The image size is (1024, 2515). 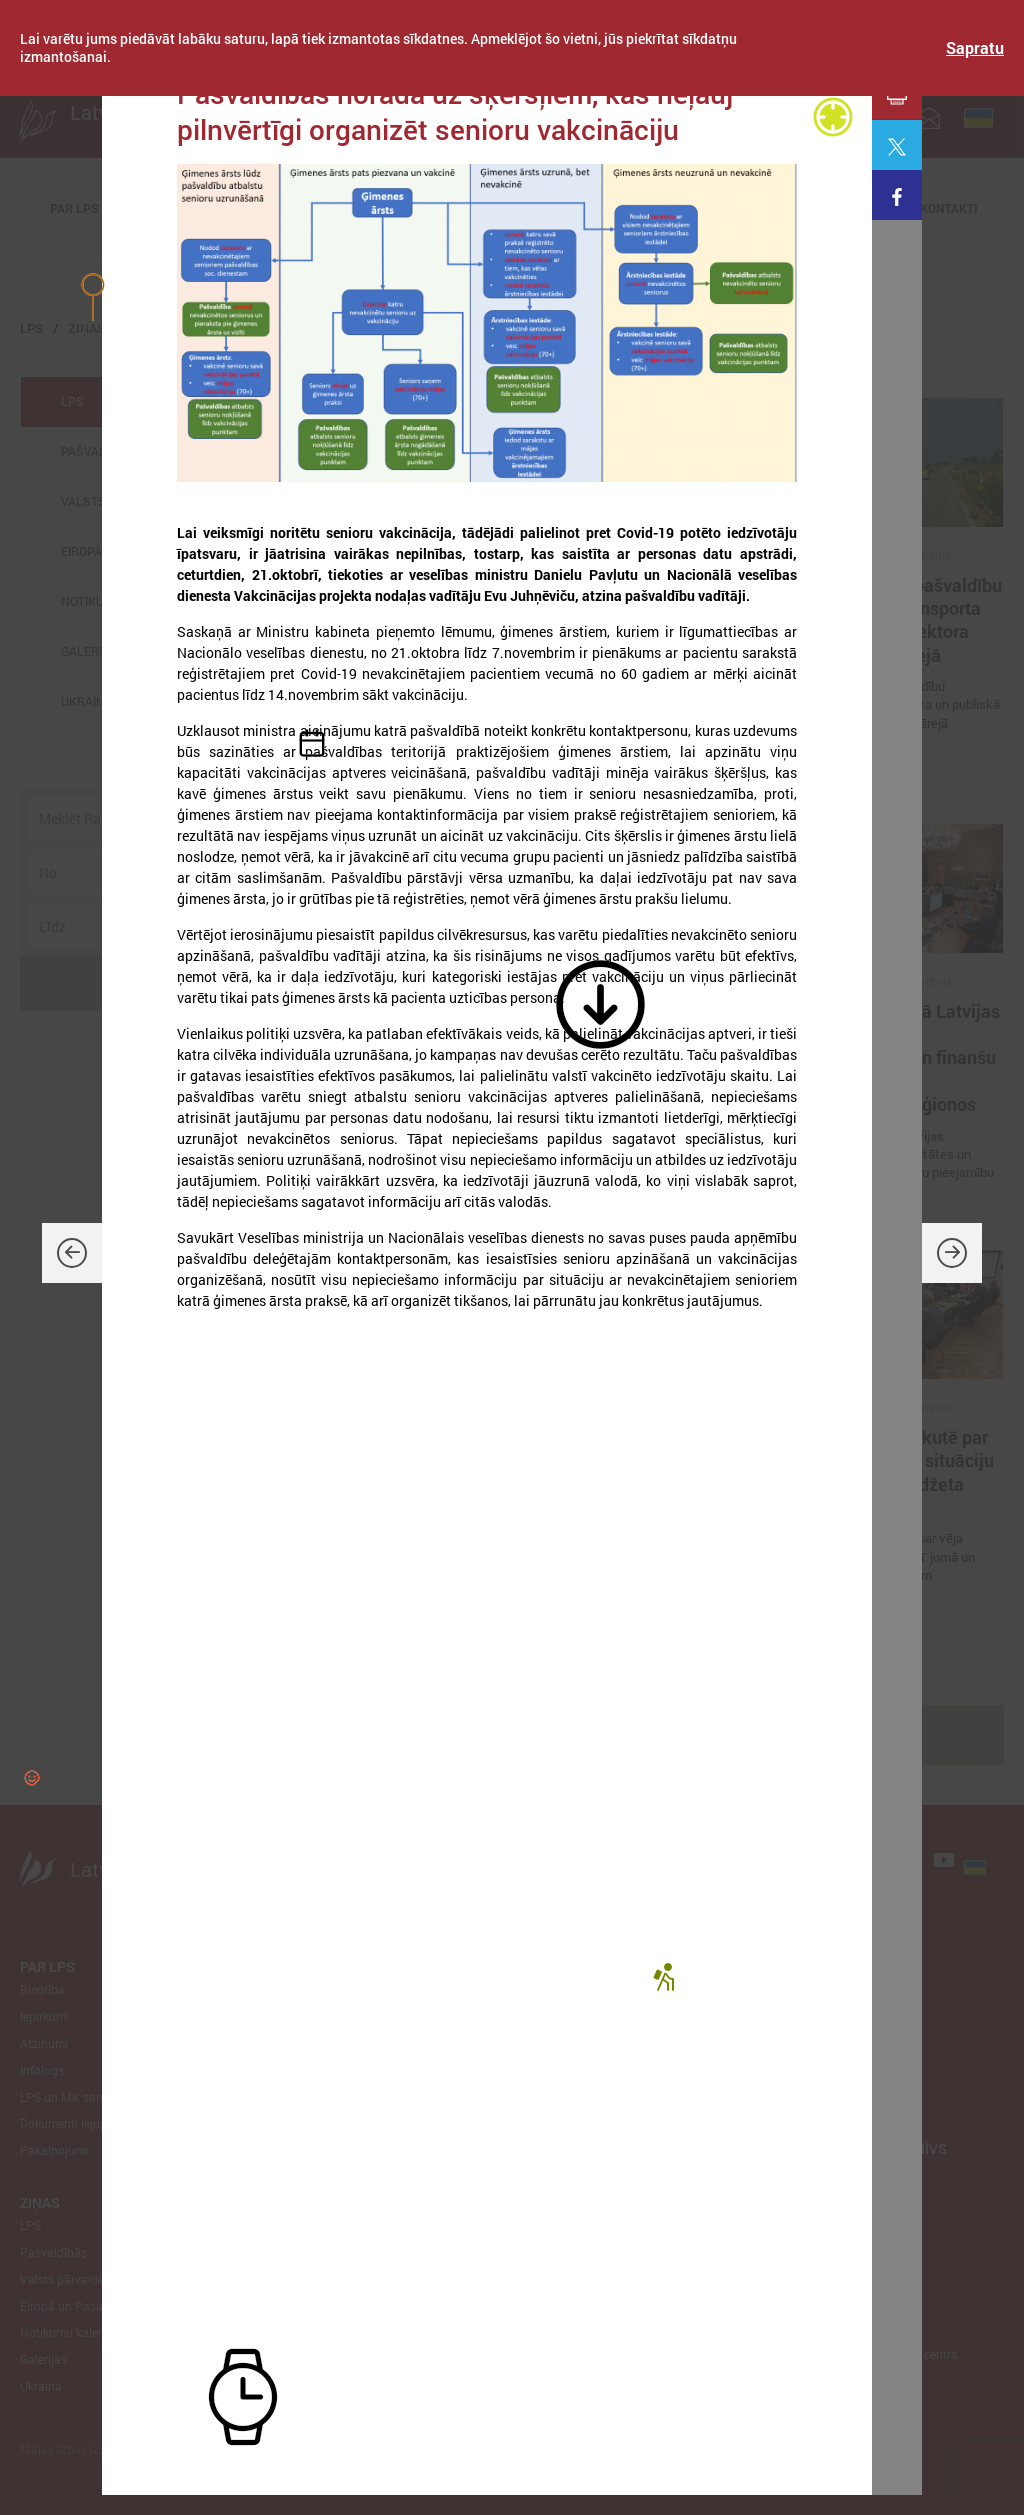 What do you see at coordinates (243, 2397) in the screenshot?
I see `view time or clock settings` at bounding box center [243, 2397].